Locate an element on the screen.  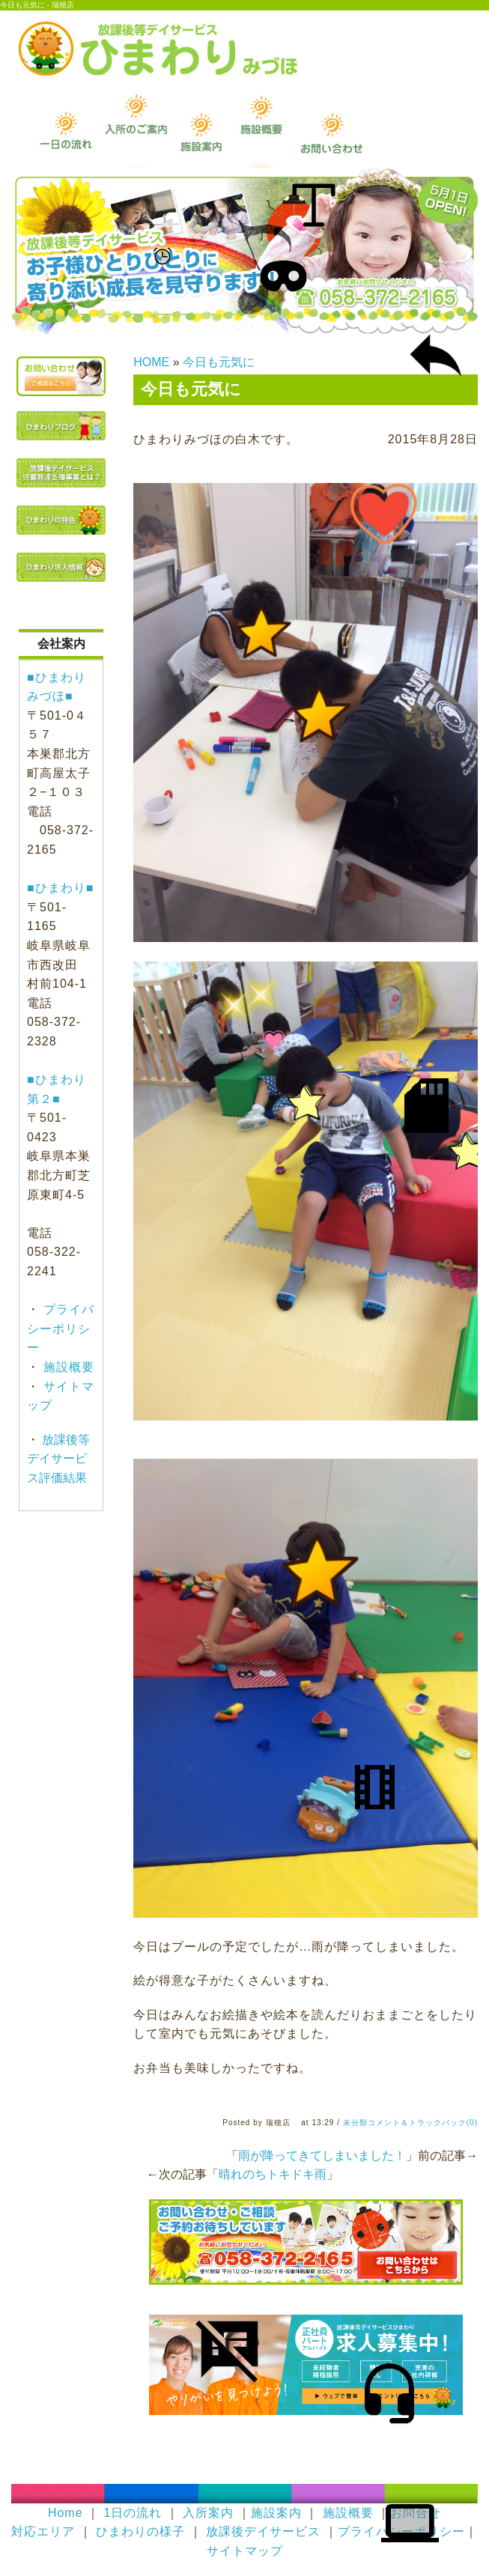
set an alarm or timer is located at coordinates (163, 256).